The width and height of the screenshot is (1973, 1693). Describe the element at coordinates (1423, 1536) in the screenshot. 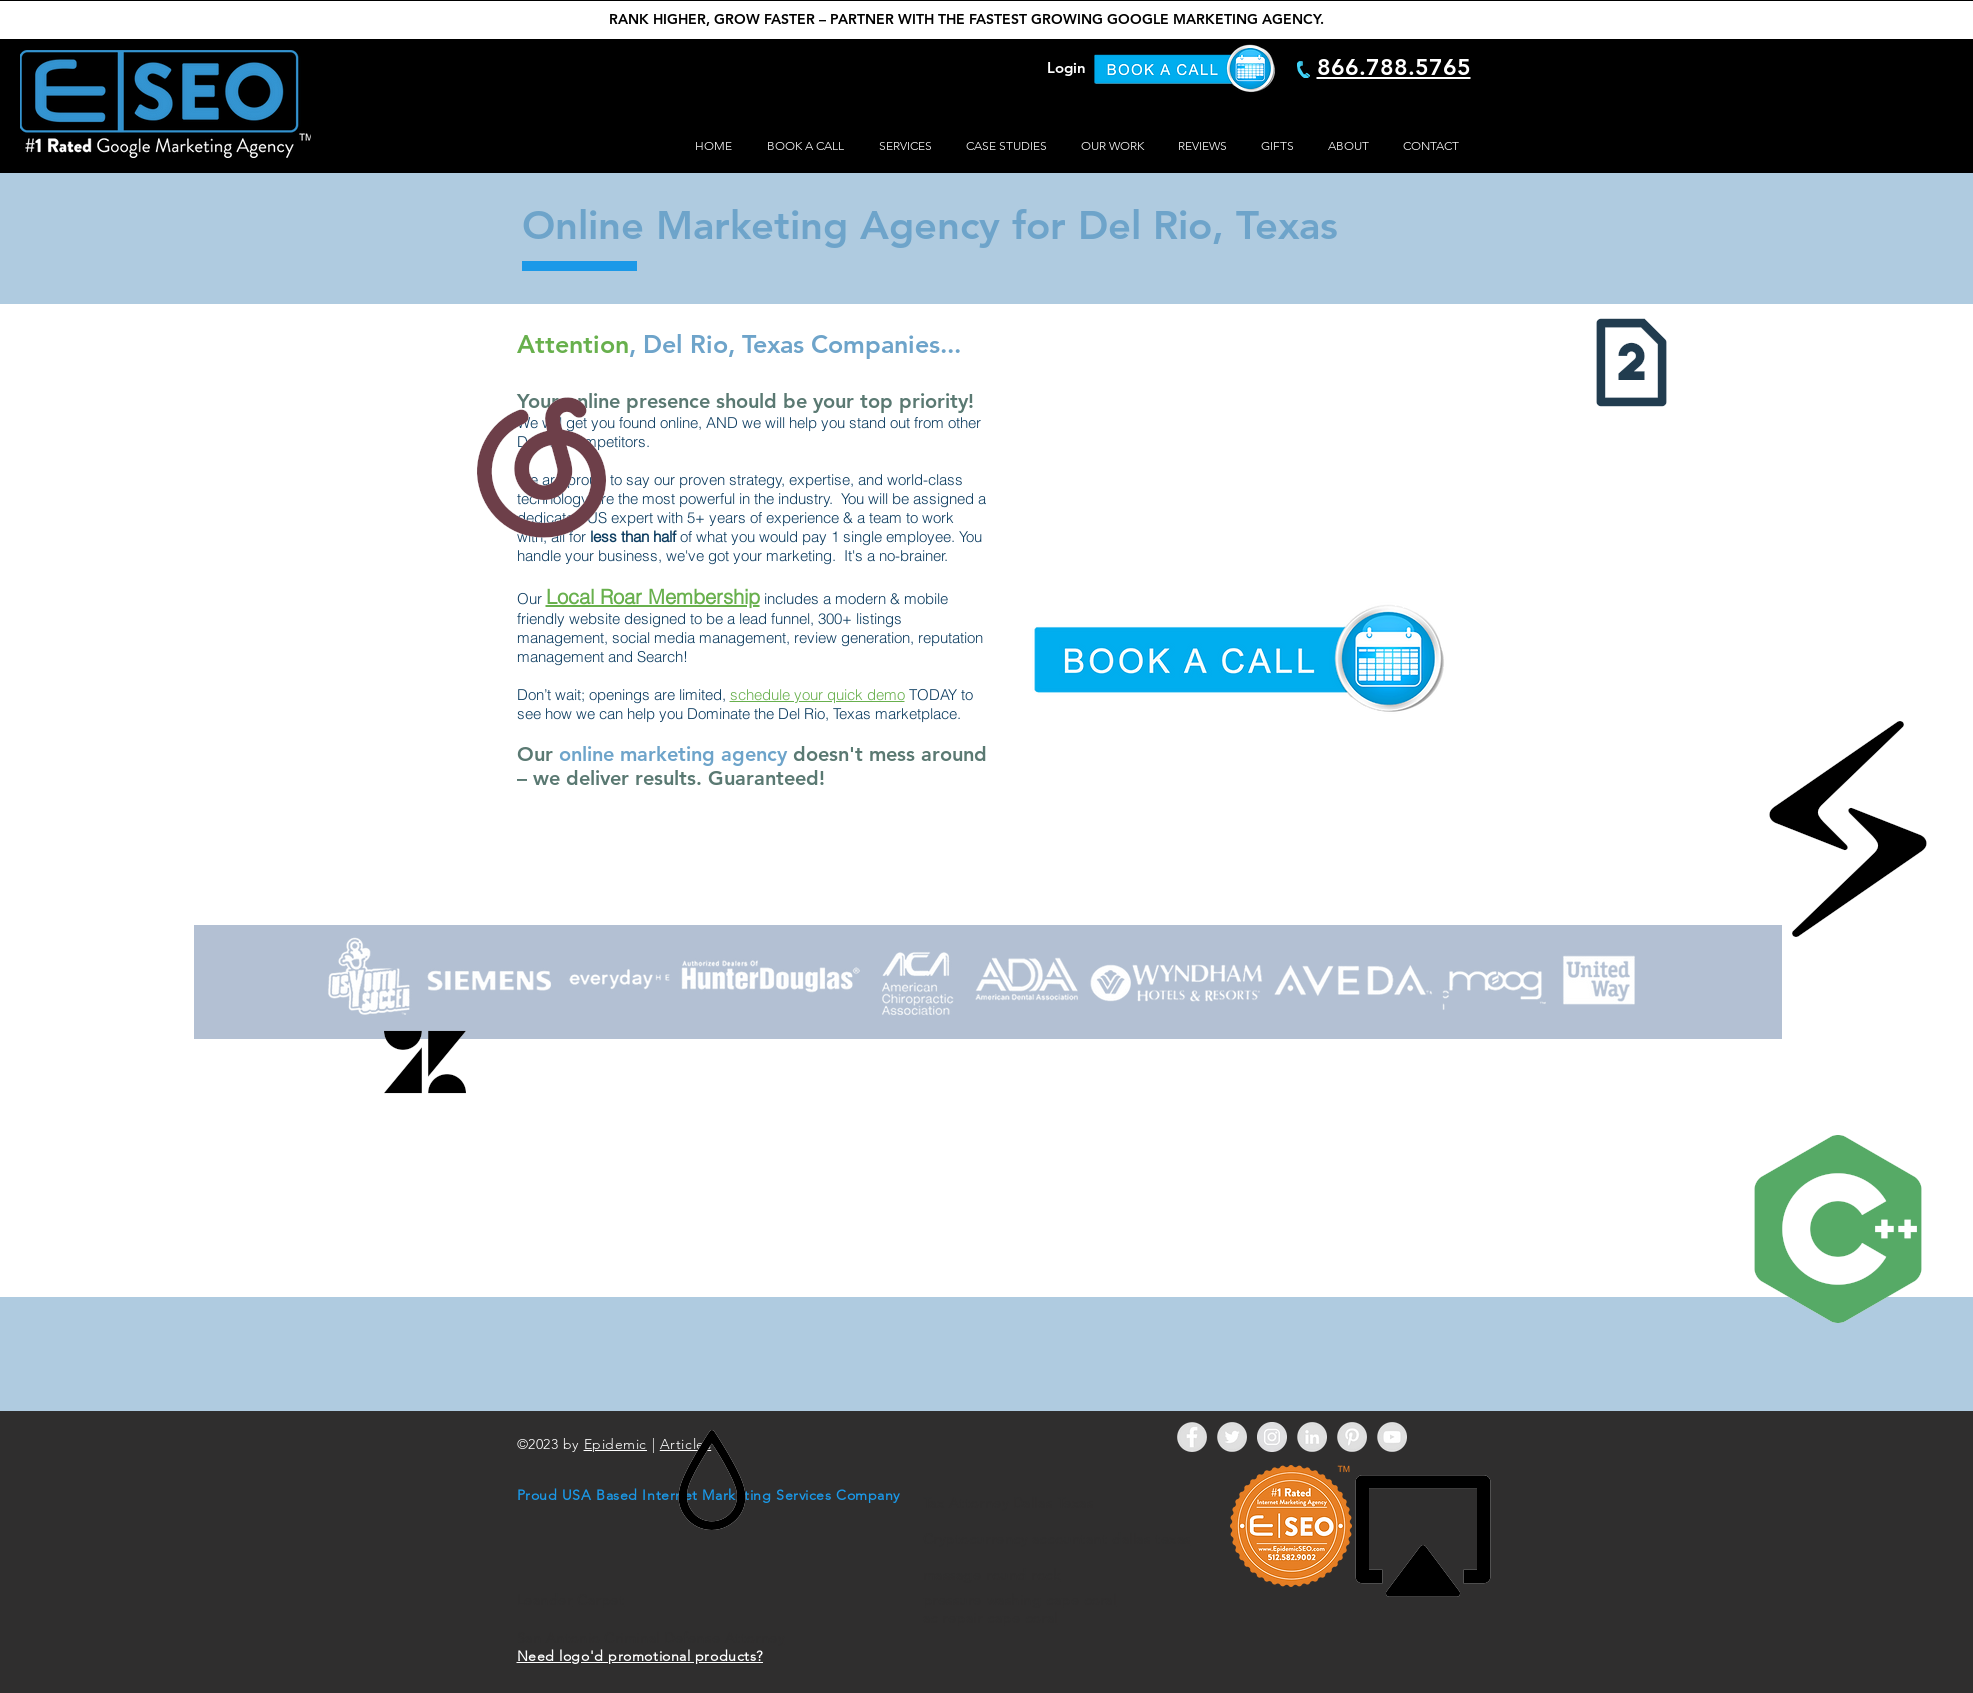

I see `stream content to an airplay-enabled device` at that location.